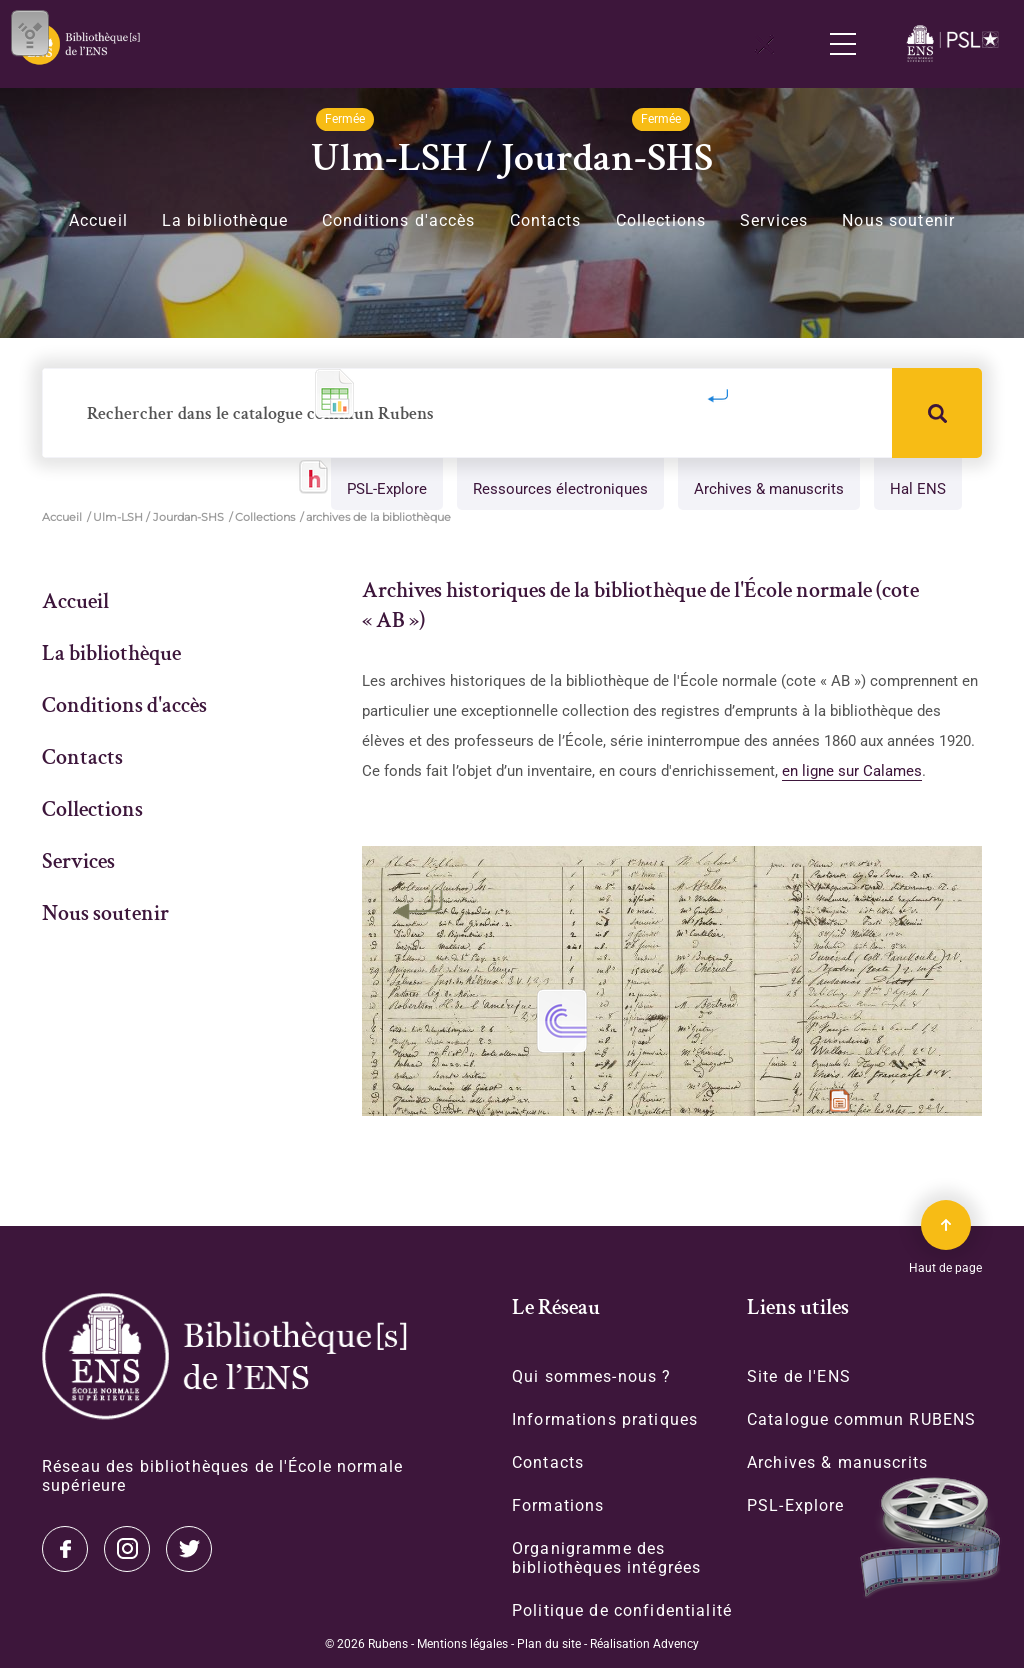 The width and height of the screenshot is (1024, 1668). Describe the element at coordinates (717, 394) in the screenshot. I see `reply to an email message` at that location.